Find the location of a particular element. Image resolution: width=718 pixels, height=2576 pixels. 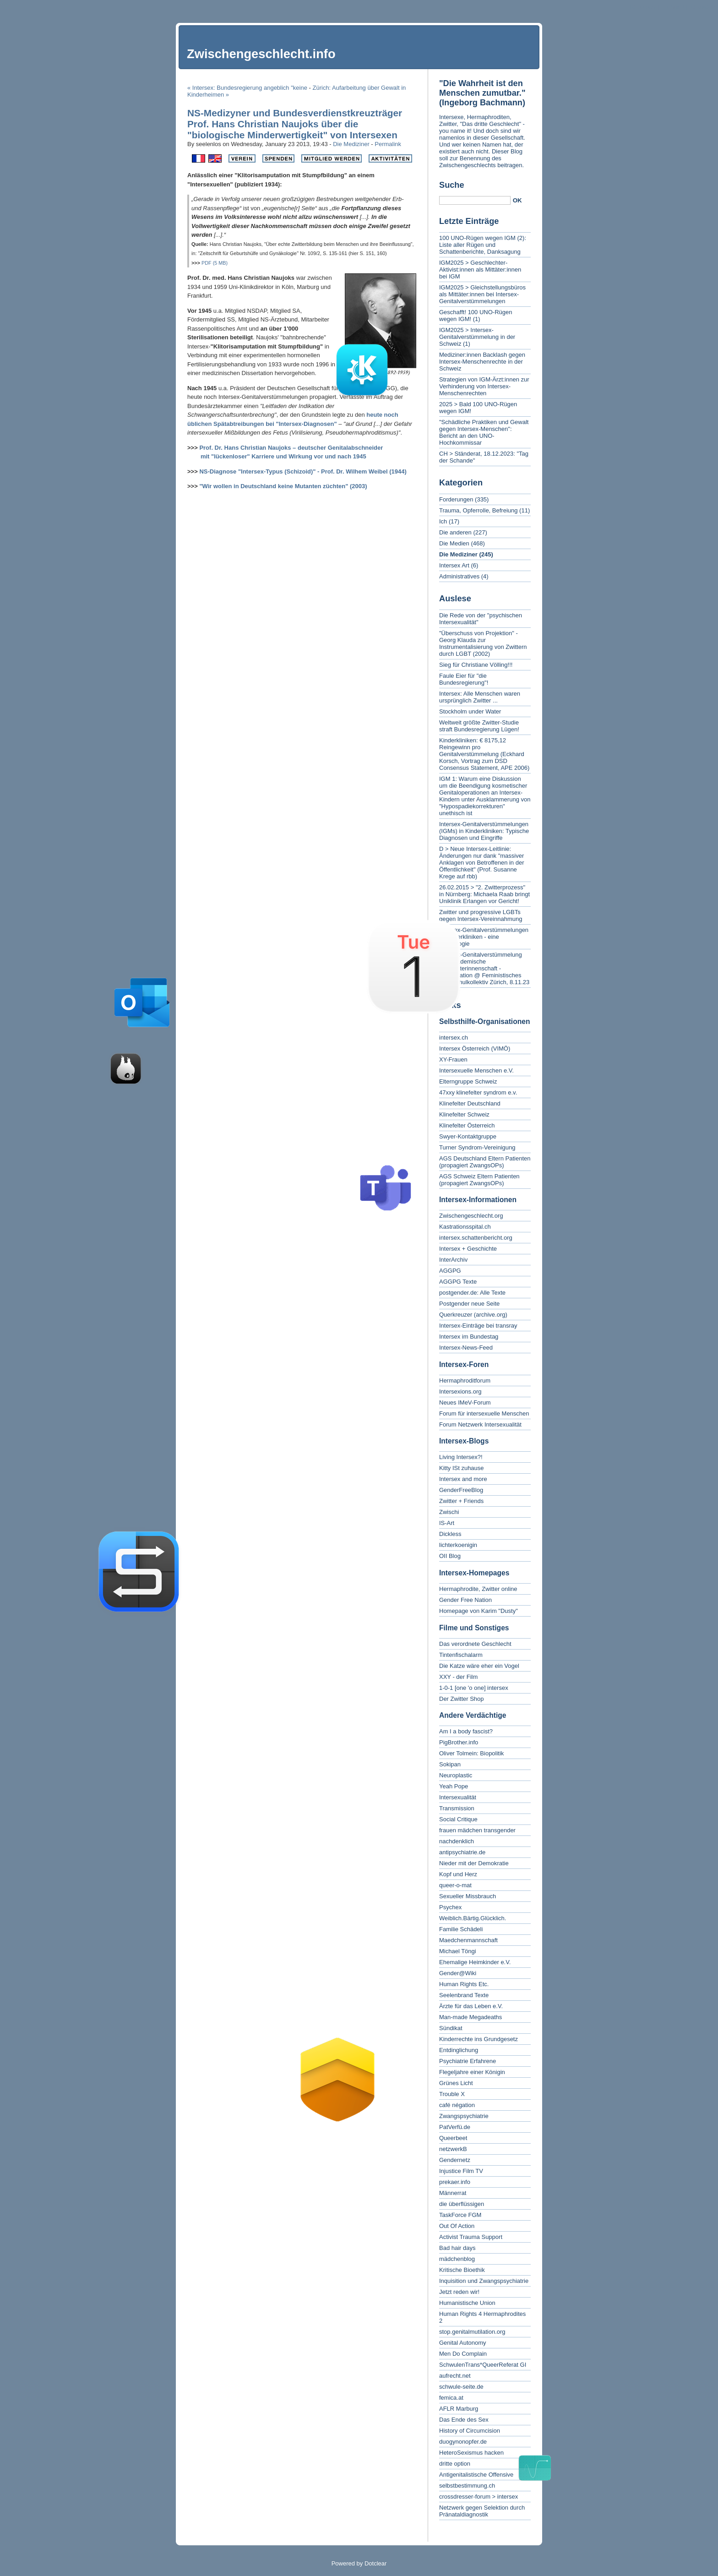

open Microsoft Outlook email app is located at coordinates (142, 1002).